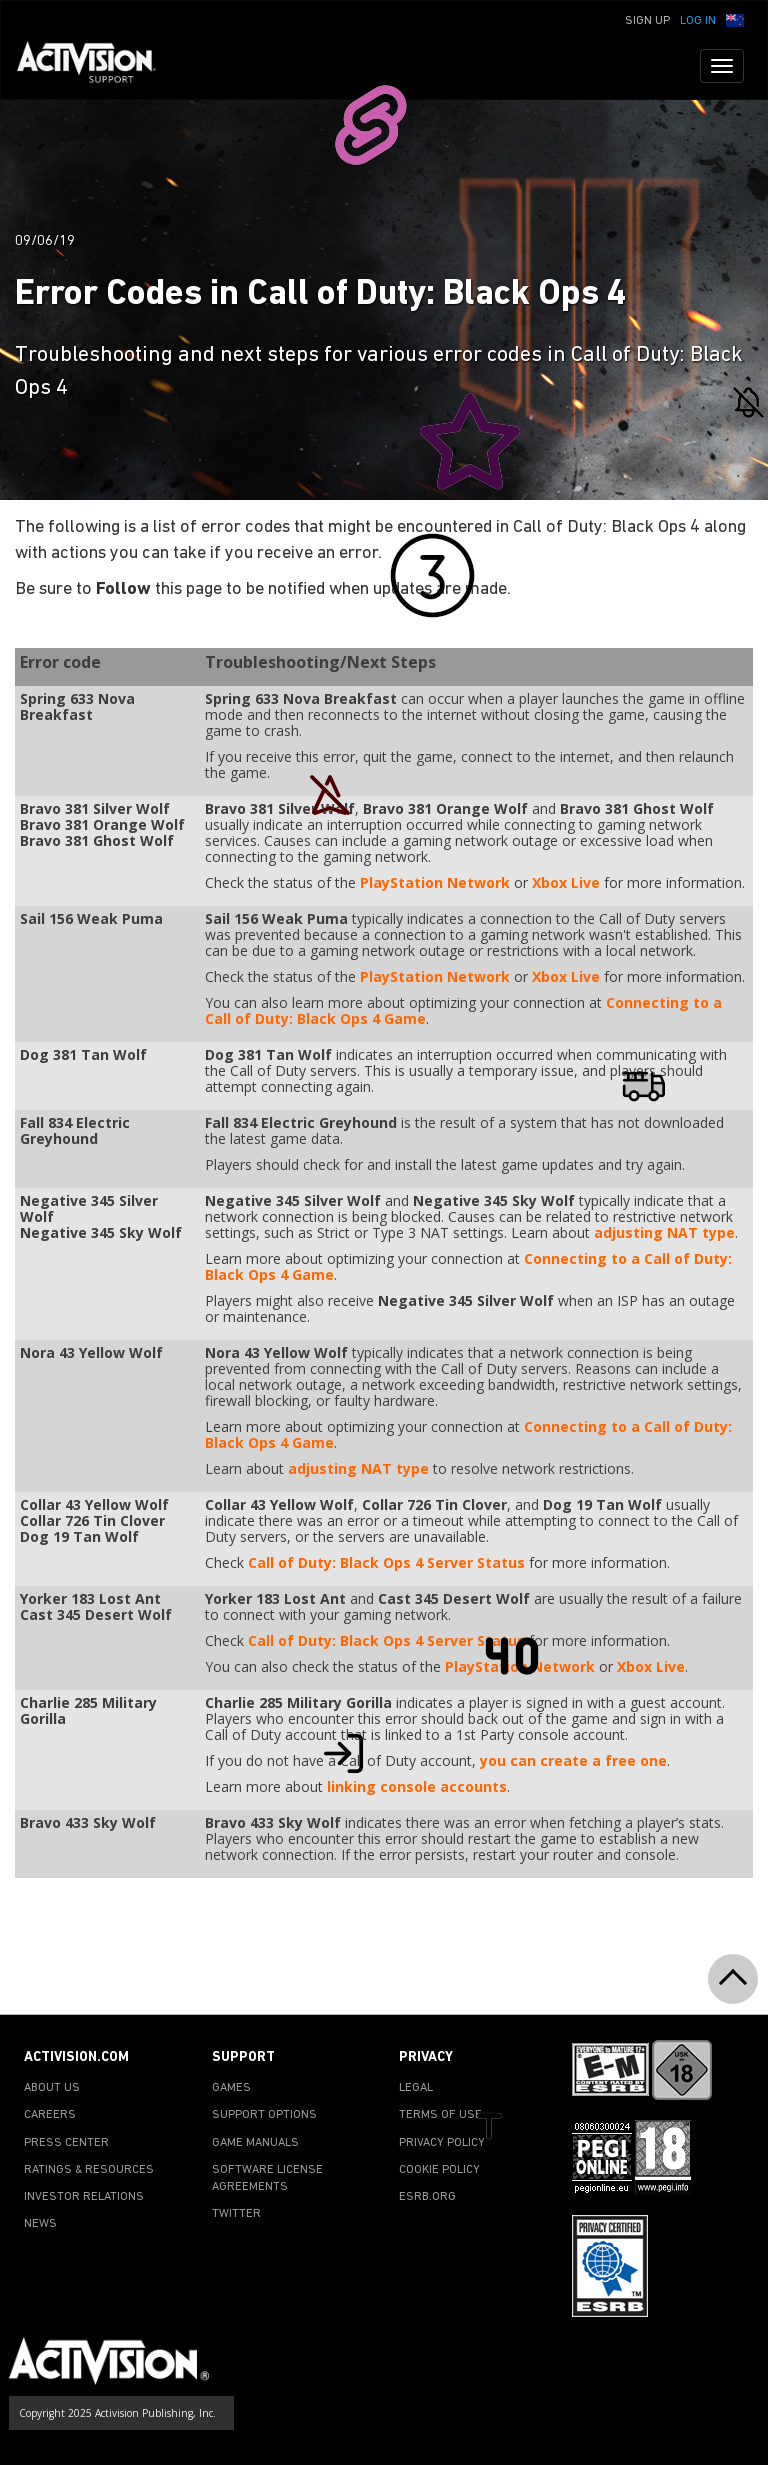  I want to click on sign in to your account, so click(343, 1753).